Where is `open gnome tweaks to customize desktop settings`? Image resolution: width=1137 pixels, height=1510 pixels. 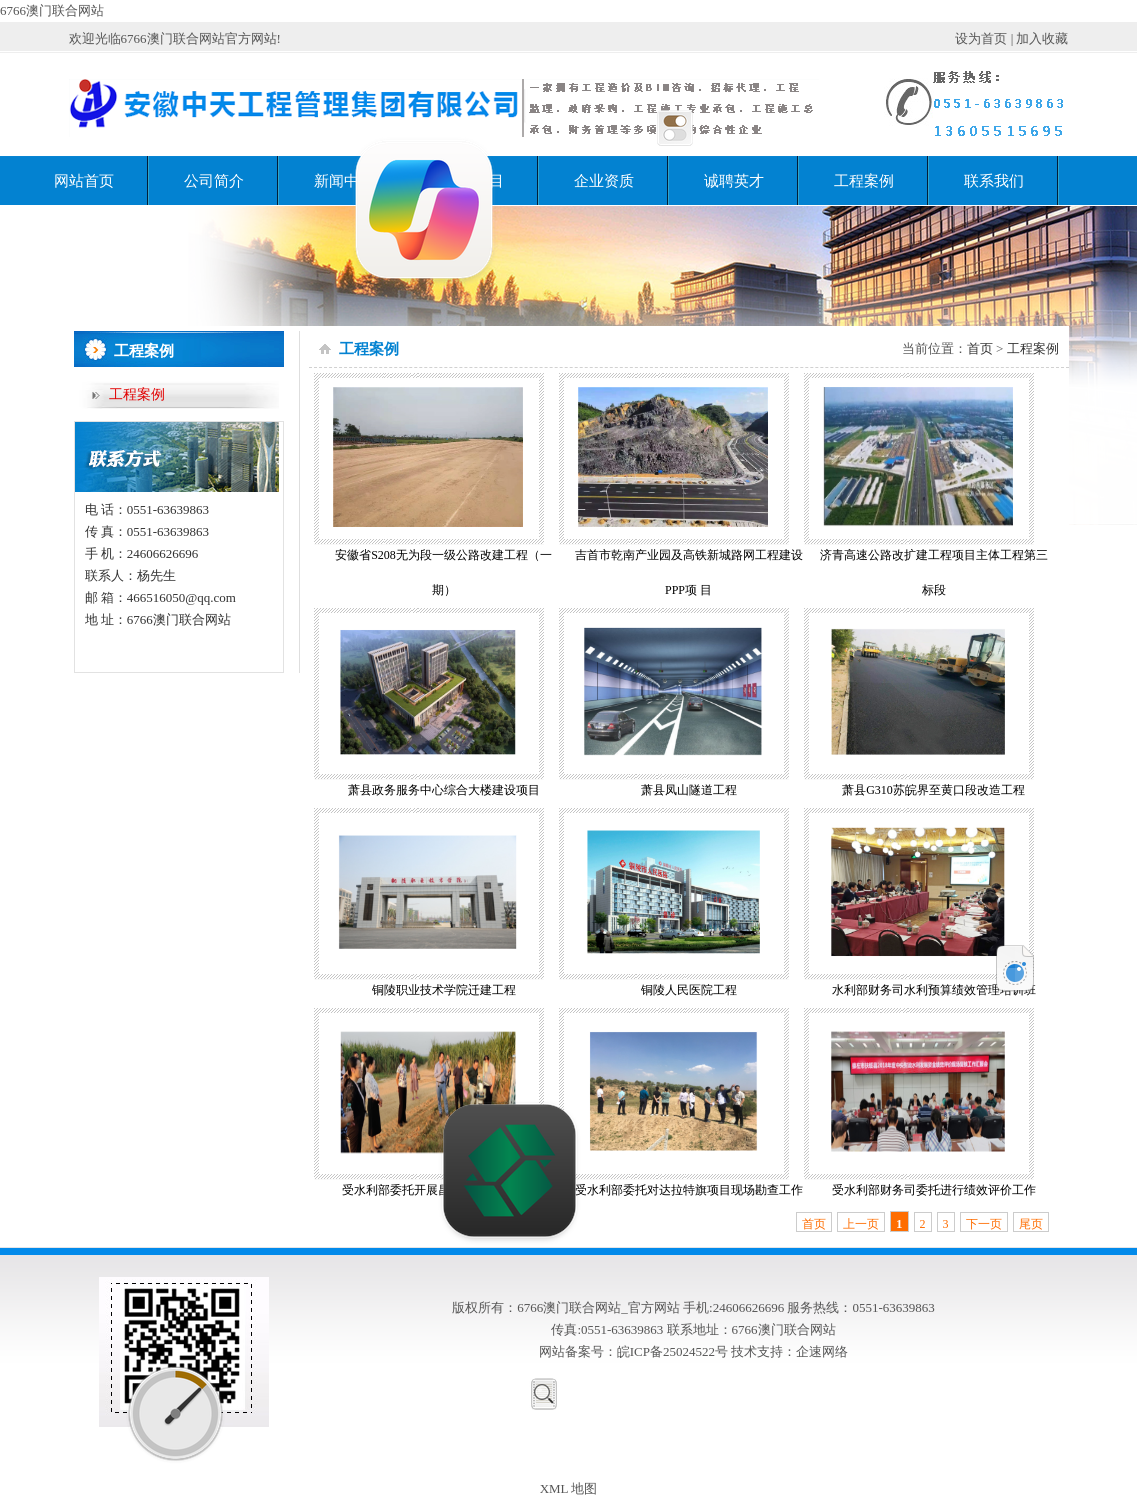 open gnome tweaks to customize desktop settings is located at coordinates (675, 128).